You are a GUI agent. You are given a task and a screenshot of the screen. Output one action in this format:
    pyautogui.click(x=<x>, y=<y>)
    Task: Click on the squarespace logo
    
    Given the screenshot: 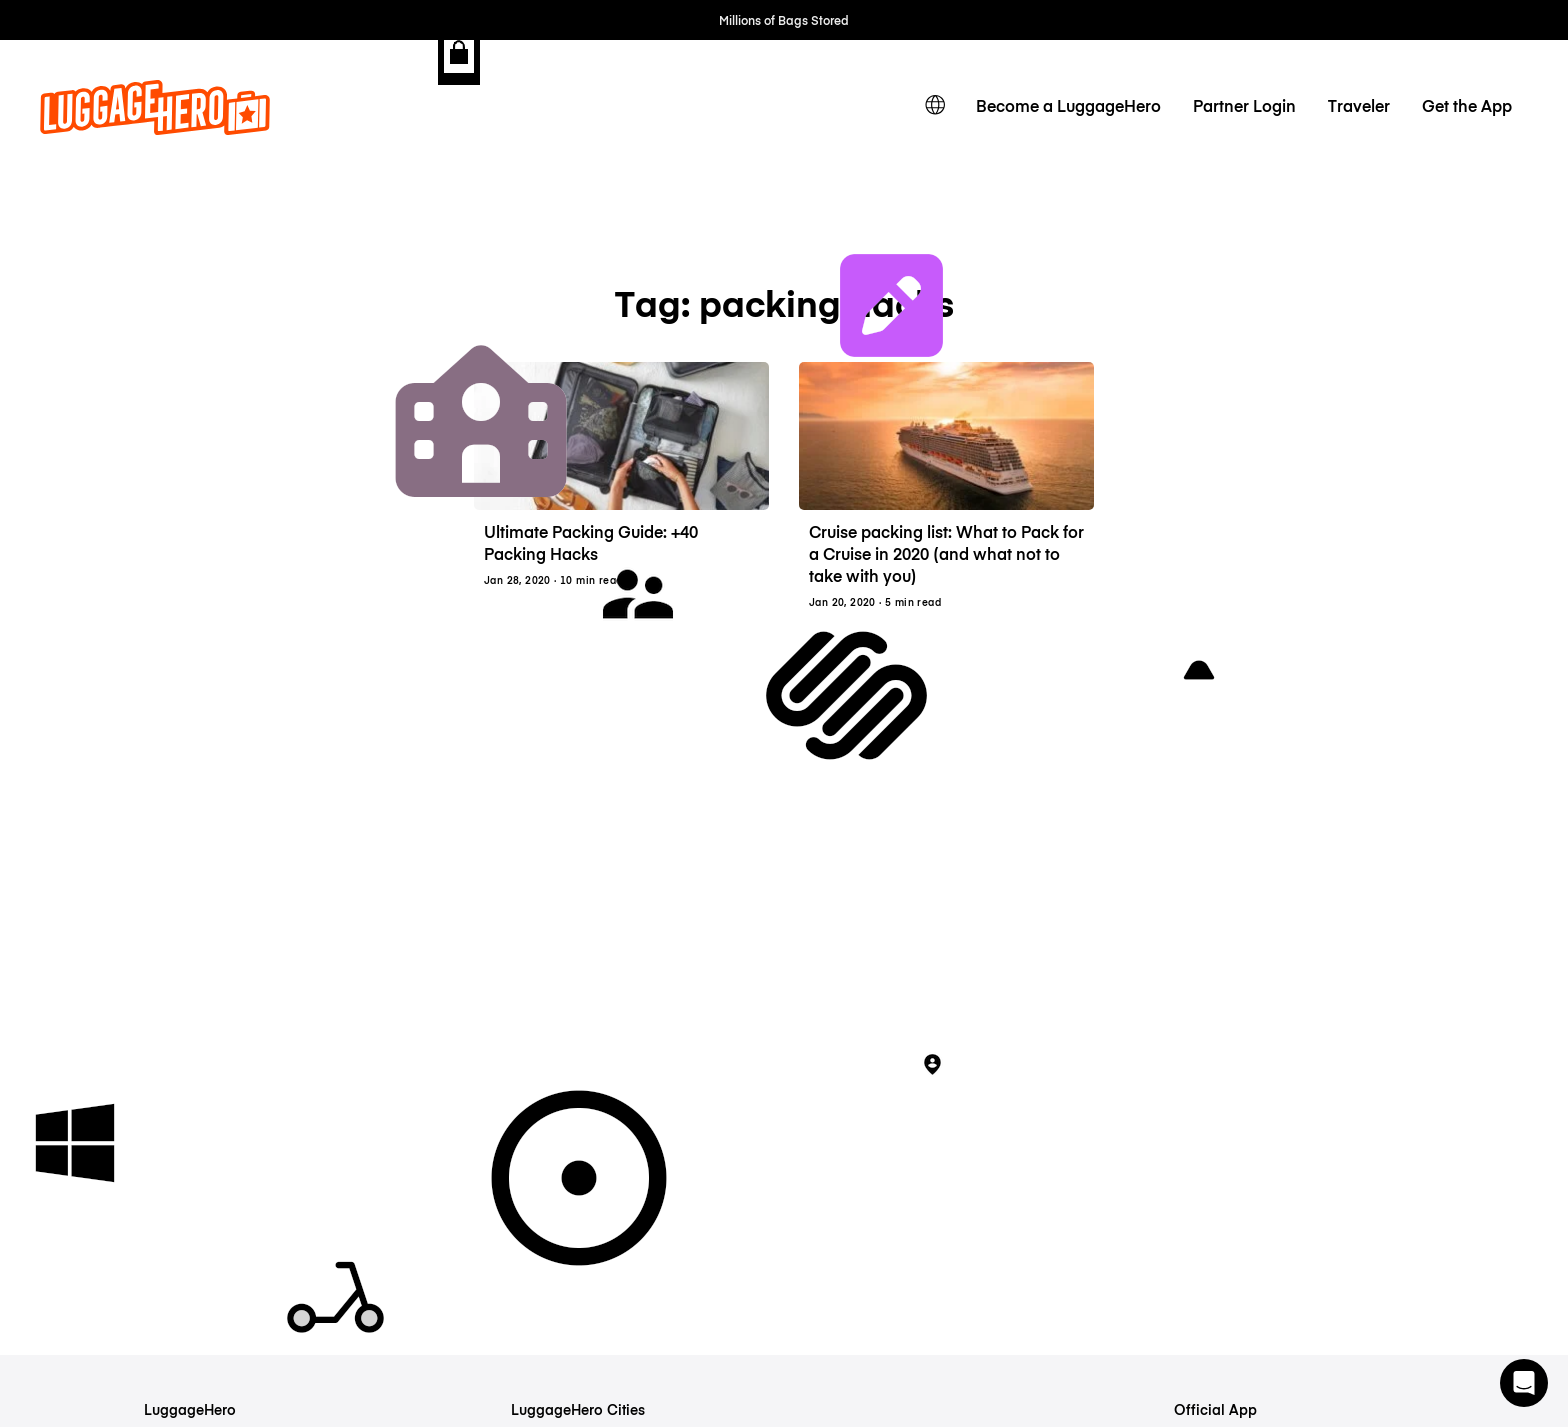 What is the action you would take?
    pyautogui.click(x=846, y=695)
    